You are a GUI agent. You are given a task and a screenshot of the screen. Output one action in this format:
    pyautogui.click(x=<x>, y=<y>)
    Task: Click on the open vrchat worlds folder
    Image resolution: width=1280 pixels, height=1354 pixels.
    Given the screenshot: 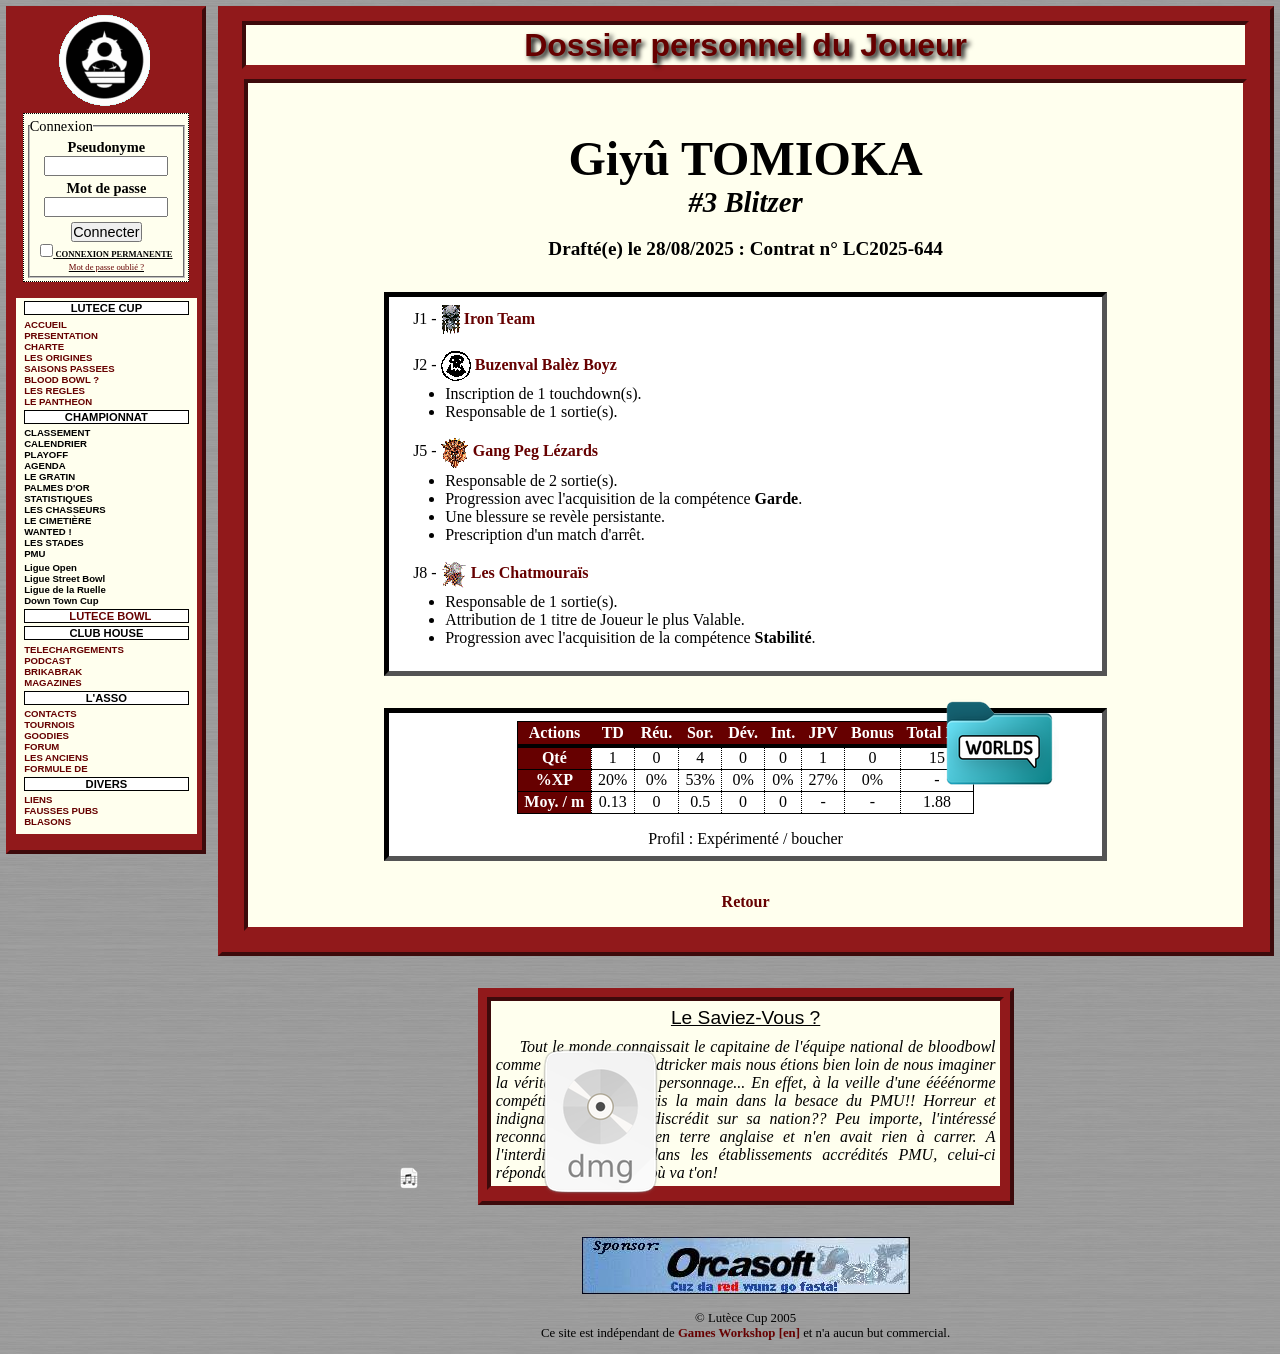 What is the action you would take?
    pyautogui.click(x=999, y=746)
    